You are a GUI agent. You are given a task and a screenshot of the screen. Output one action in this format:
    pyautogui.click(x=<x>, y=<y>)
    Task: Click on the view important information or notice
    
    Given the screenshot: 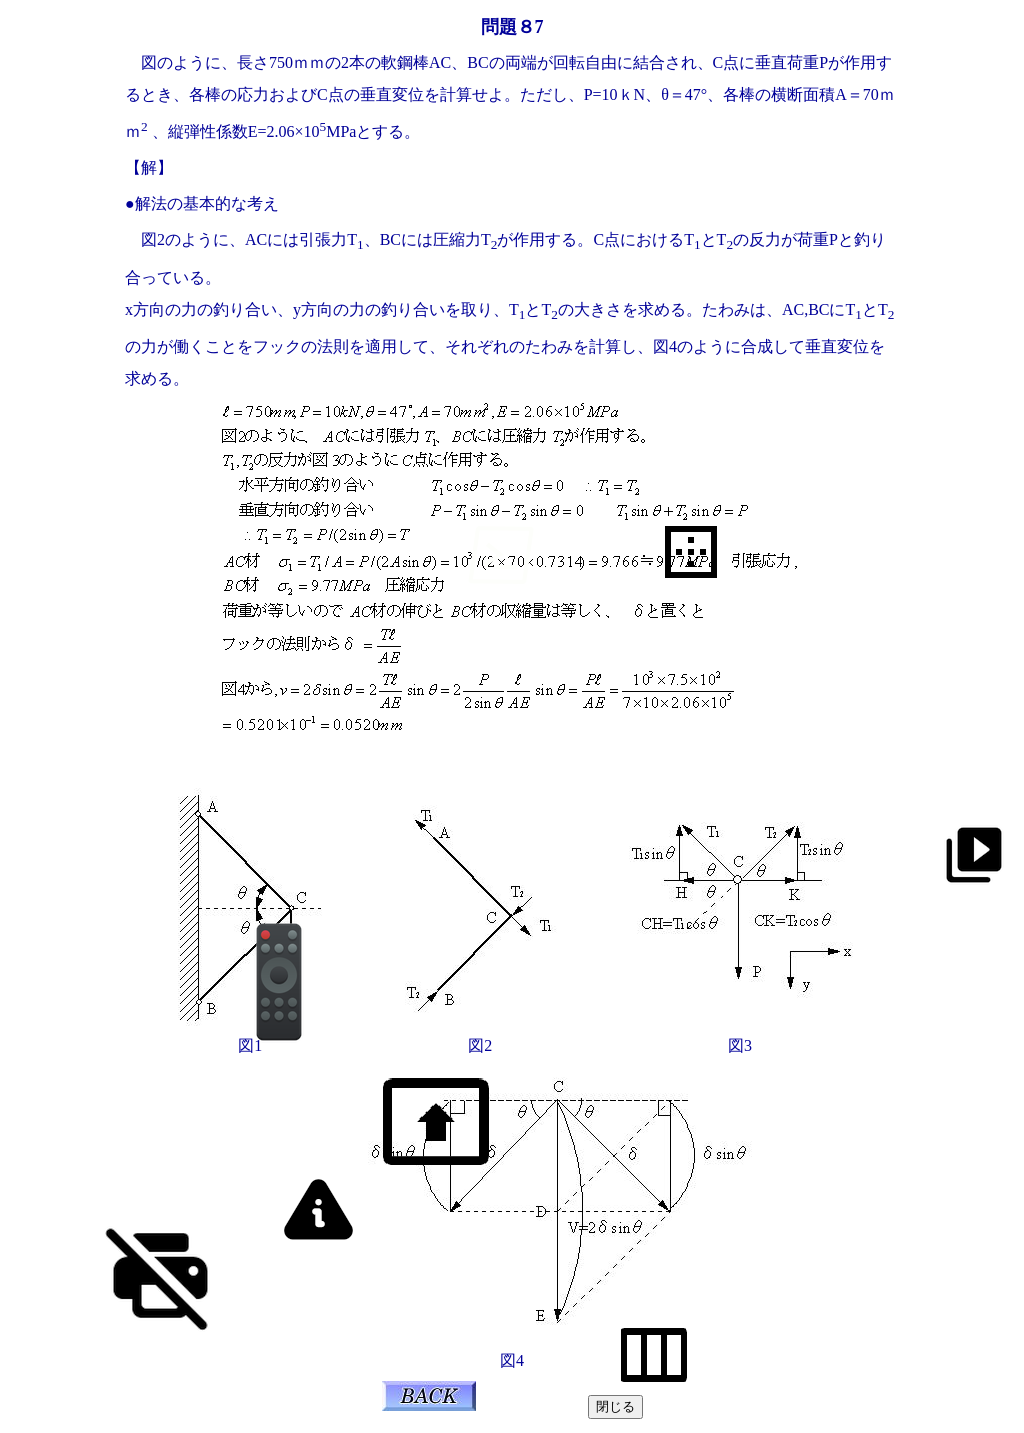 What is the action you would take?
    pyautogui.click(x=318, y=1211)
    